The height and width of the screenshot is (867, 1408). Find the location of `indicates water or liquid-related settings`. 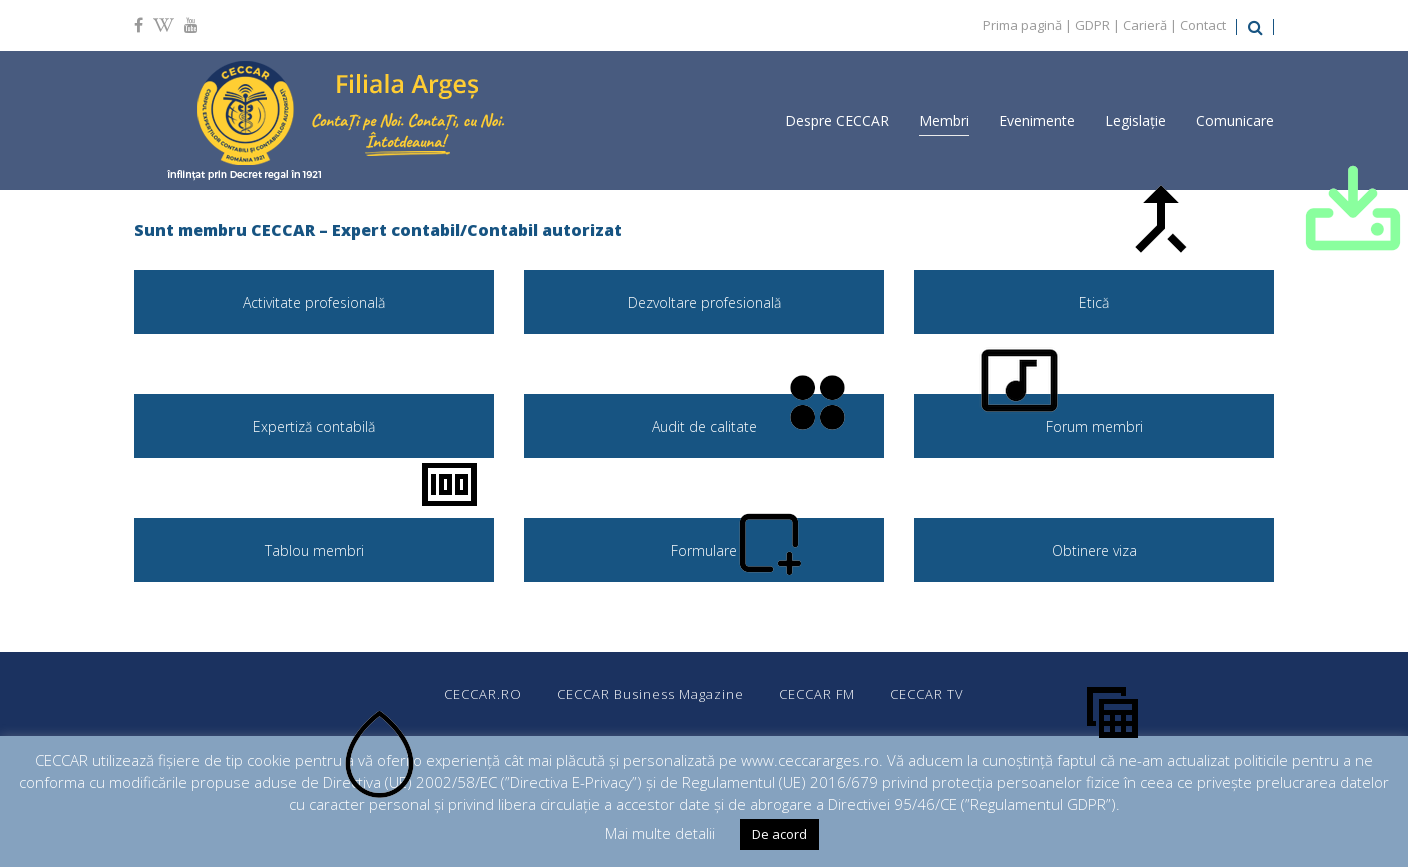

indicates water or liquid-related settings is located at coordinates (379, 757).